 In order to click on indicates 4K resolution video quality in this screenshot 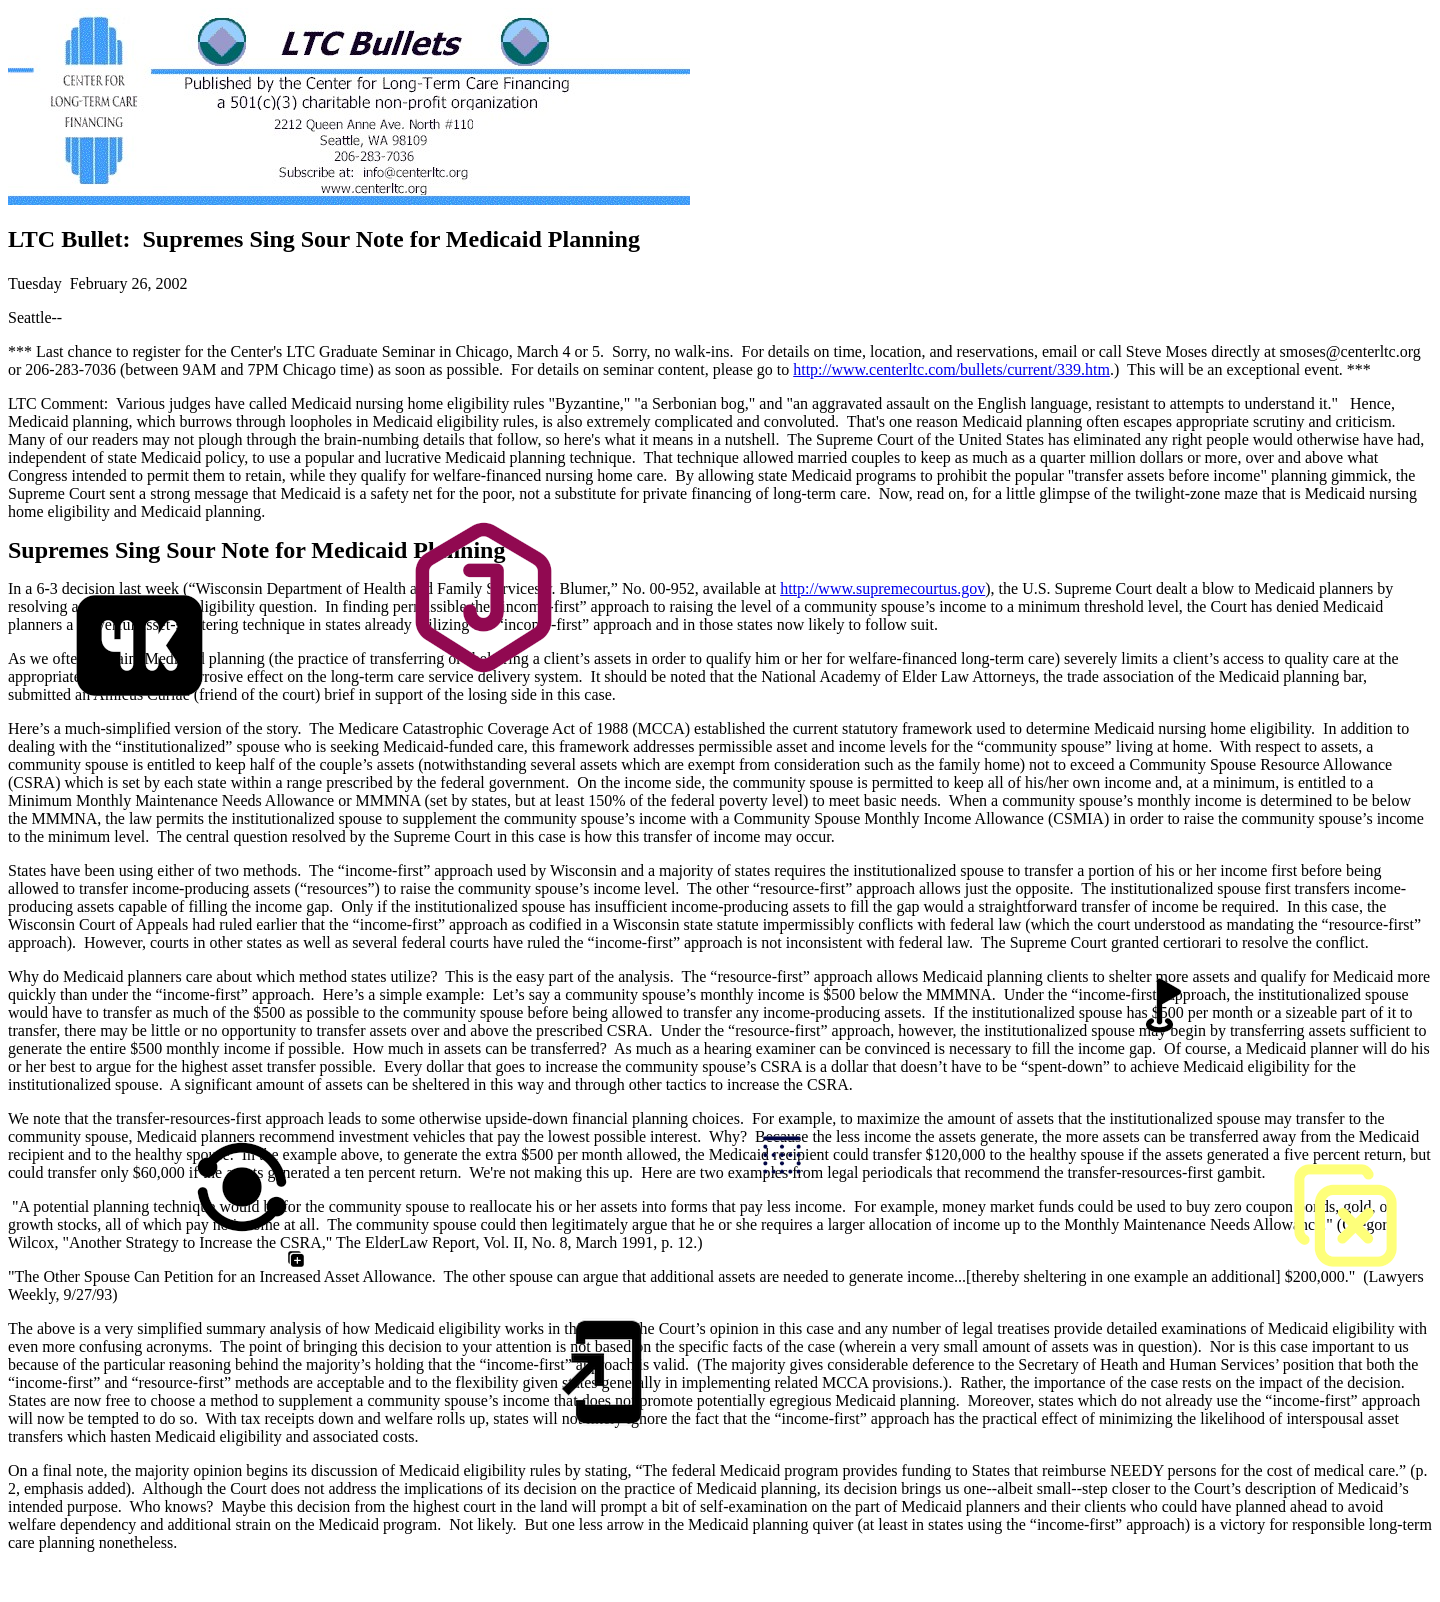, I will do `click(139, 645)`.